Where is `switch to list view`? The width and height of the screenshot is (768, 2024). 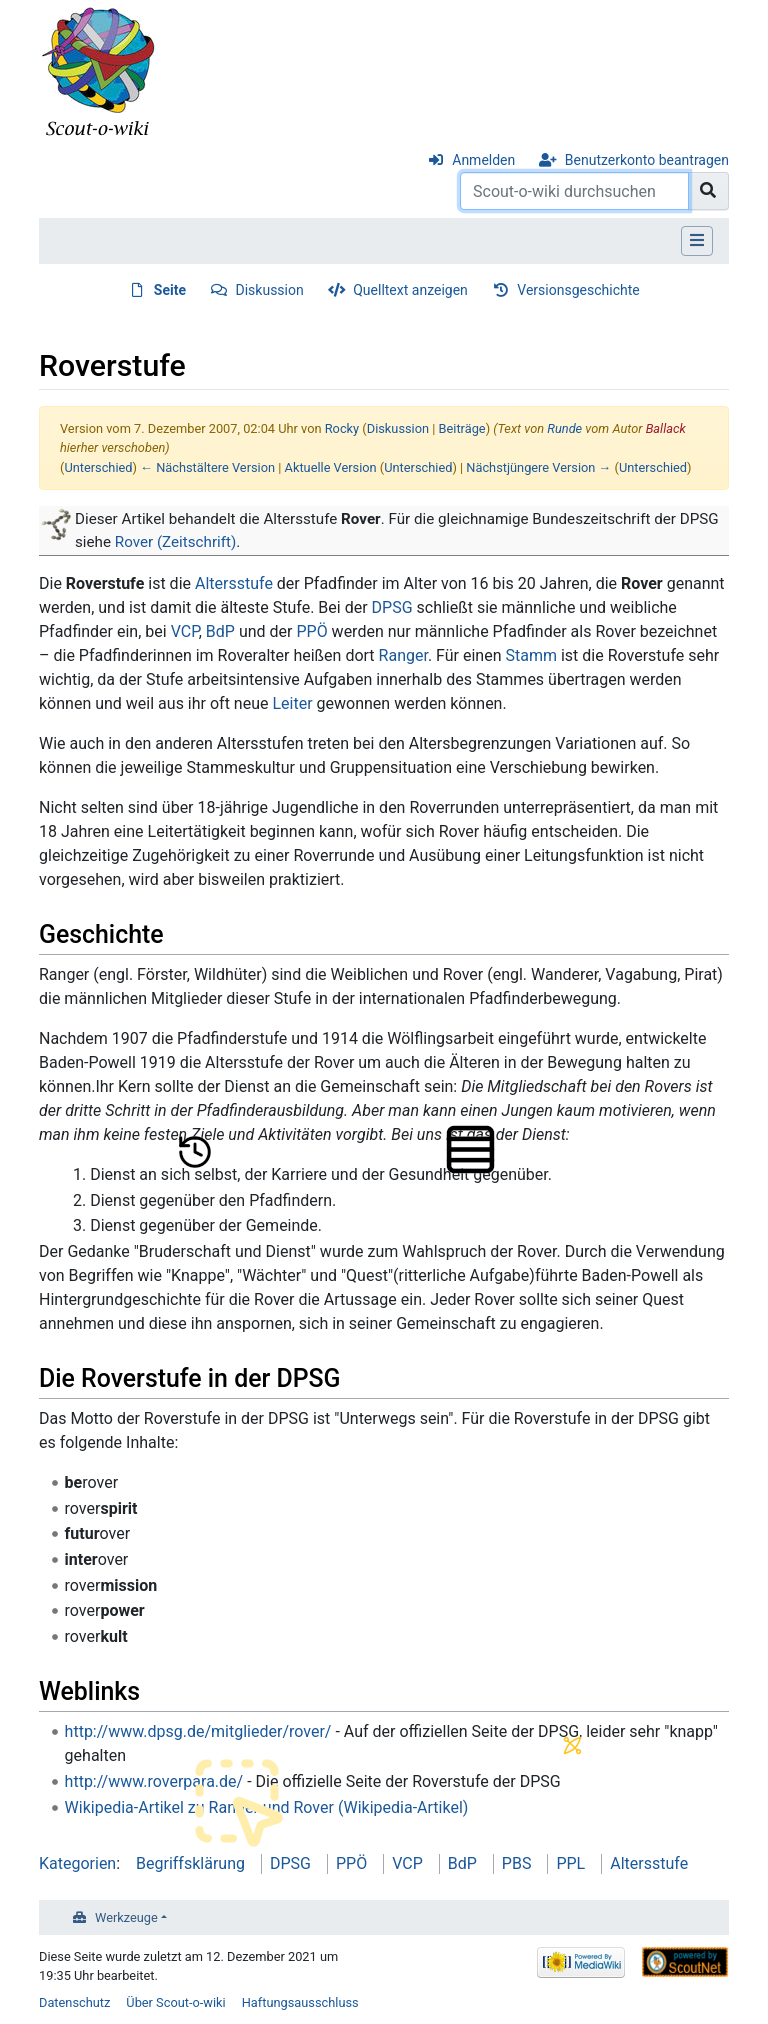 switch to list view is located at coordinates (470, 1149).